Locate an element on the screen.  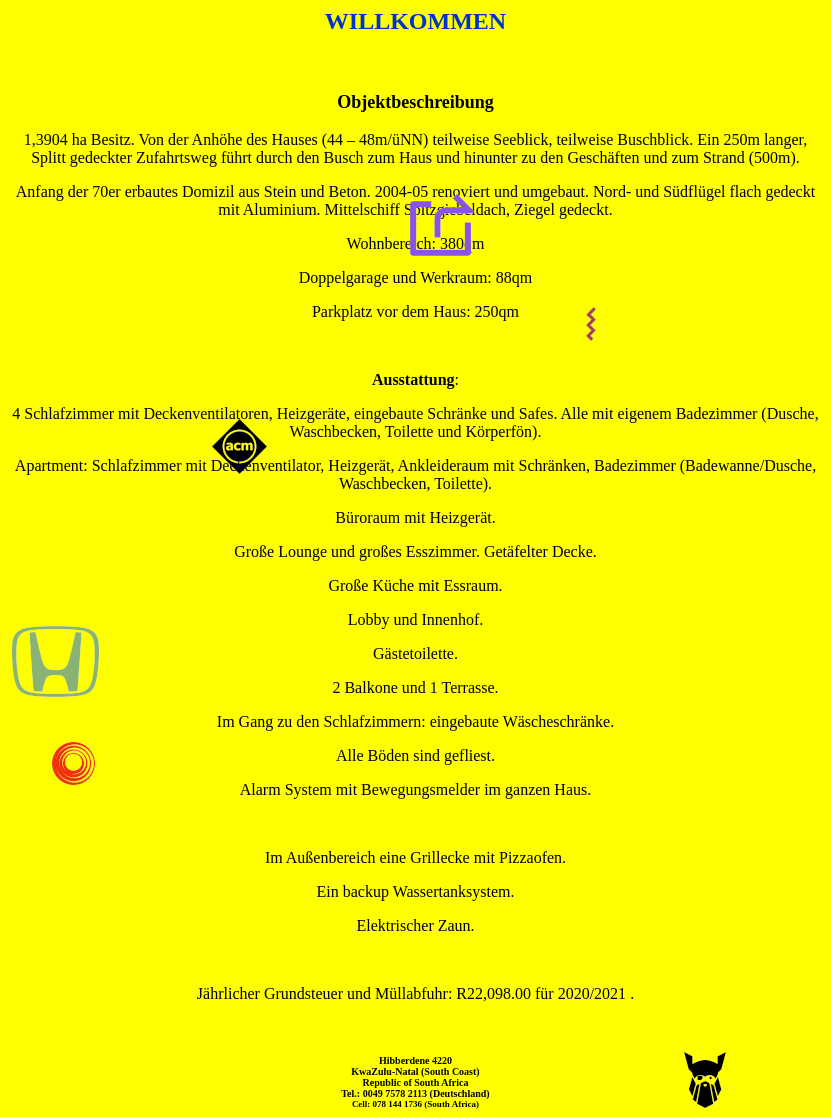
common workflow language logo is located at coordinates (591, 324).